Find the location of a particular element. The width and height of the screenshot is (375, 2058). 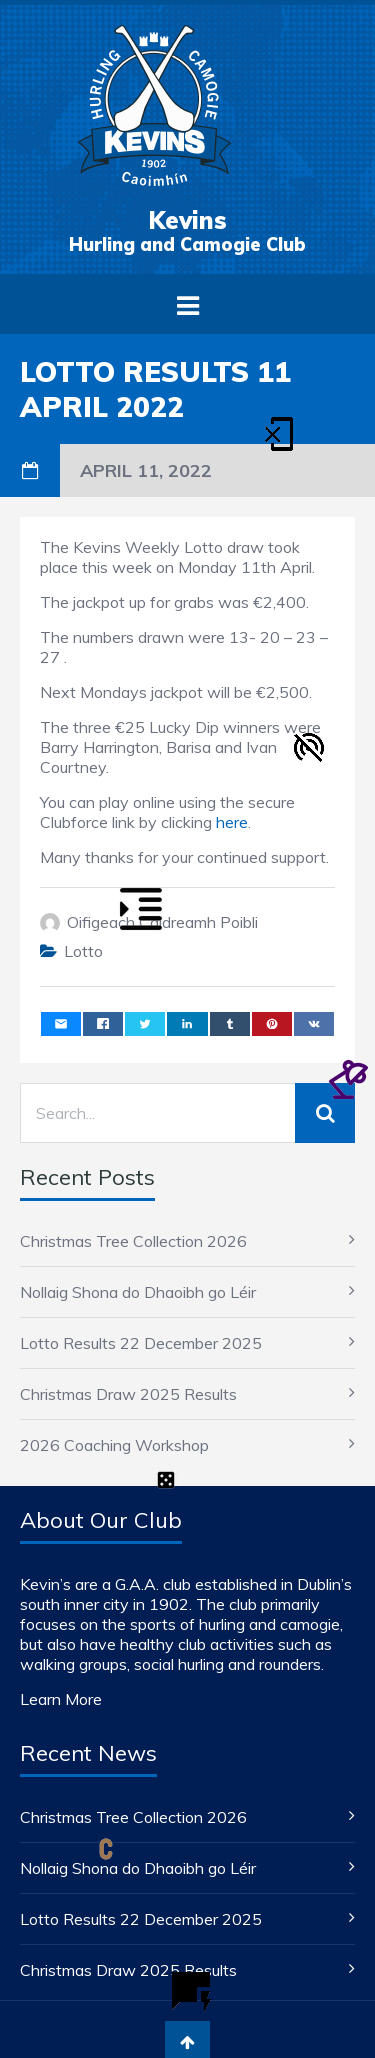

access casino or gambling games is located at coordinates (166, 1480).